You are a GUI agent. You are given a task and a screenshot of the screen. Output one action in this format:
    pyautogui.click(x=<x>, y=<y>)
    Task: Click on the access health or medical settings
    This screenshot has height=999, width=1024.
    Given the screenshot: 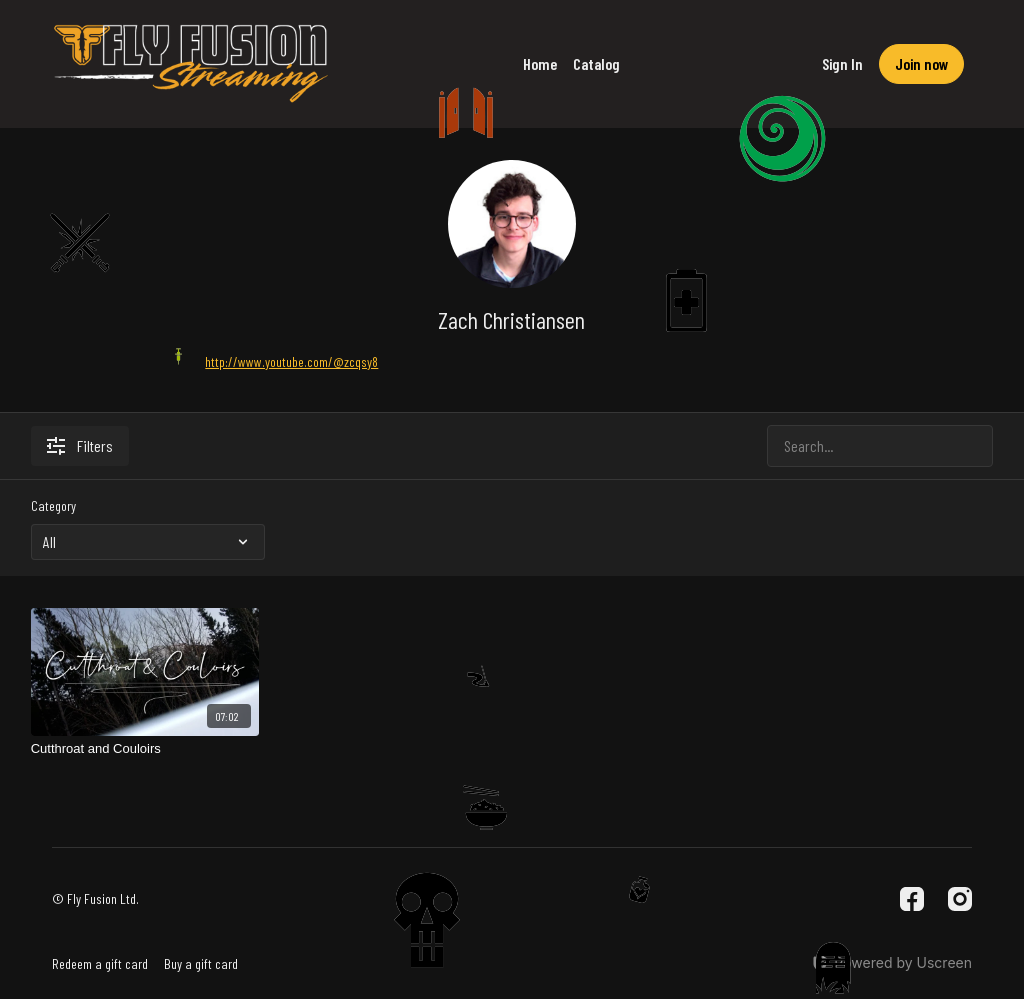 What is the action you would take?
    pyautogui.click(x=178, y=356)
    